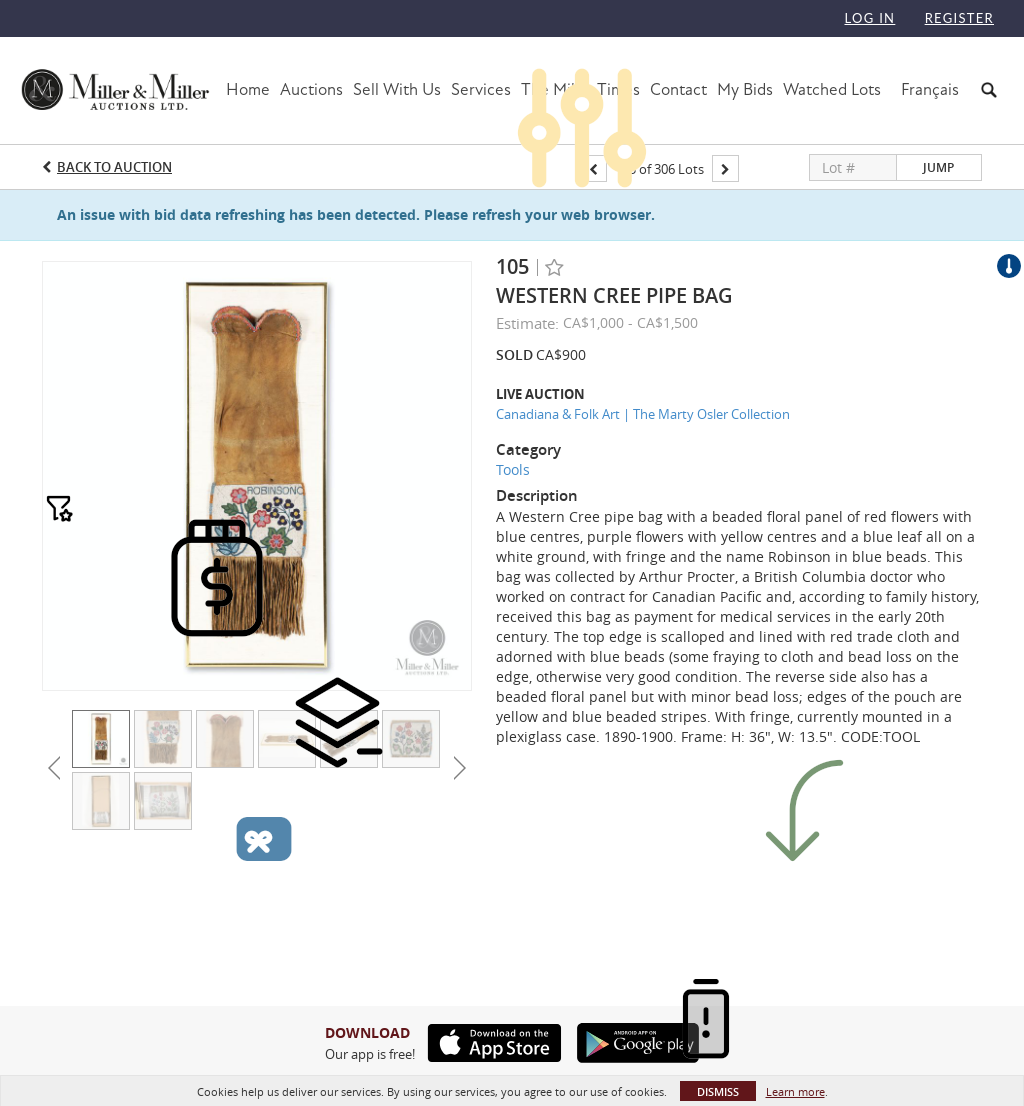 This screenshot has height=1106, width=1024. Describe the element at coordinates (337, 722) in the screenshot. I see `remove a layer from the stack` at that location.